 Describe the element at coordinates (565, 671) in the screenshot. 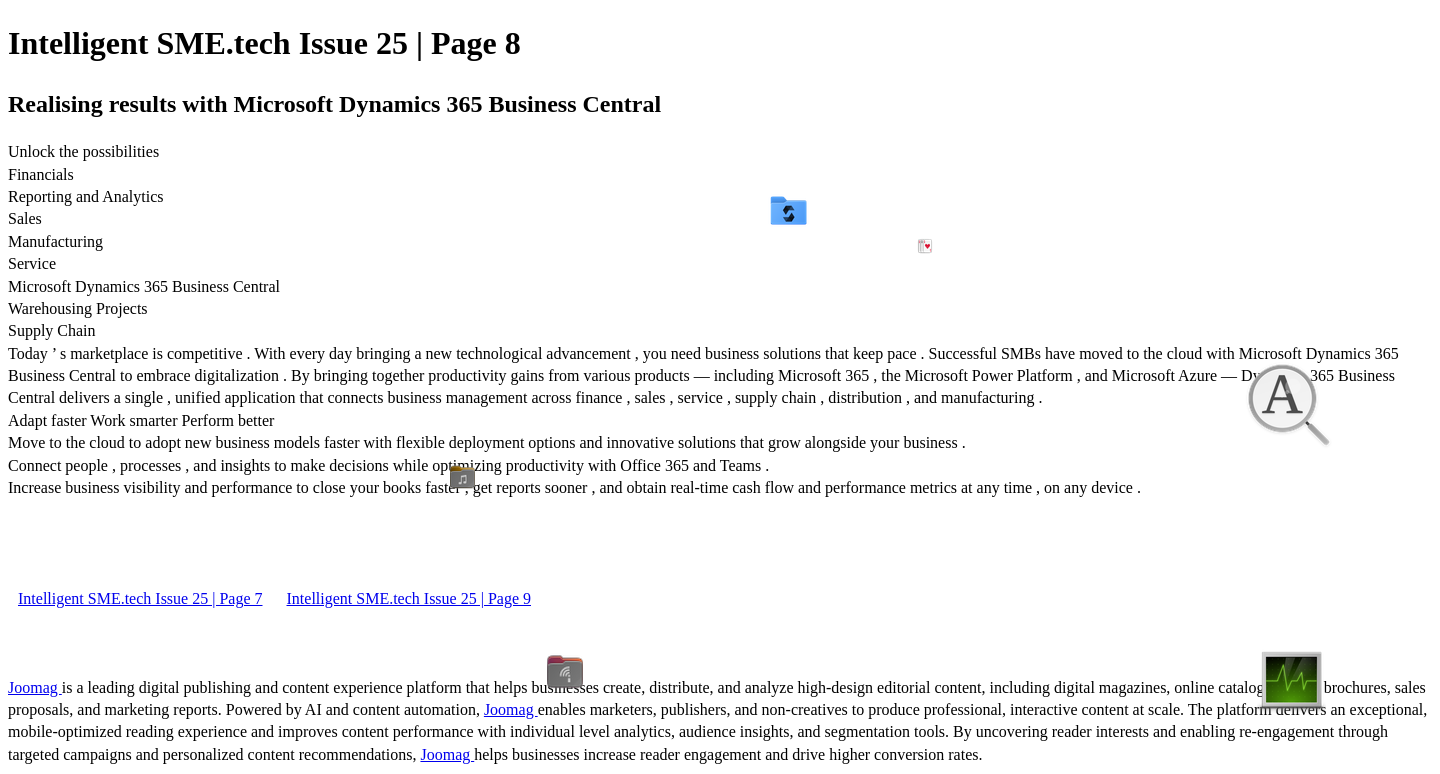

I see `open insync cloud sync folder` at that location.